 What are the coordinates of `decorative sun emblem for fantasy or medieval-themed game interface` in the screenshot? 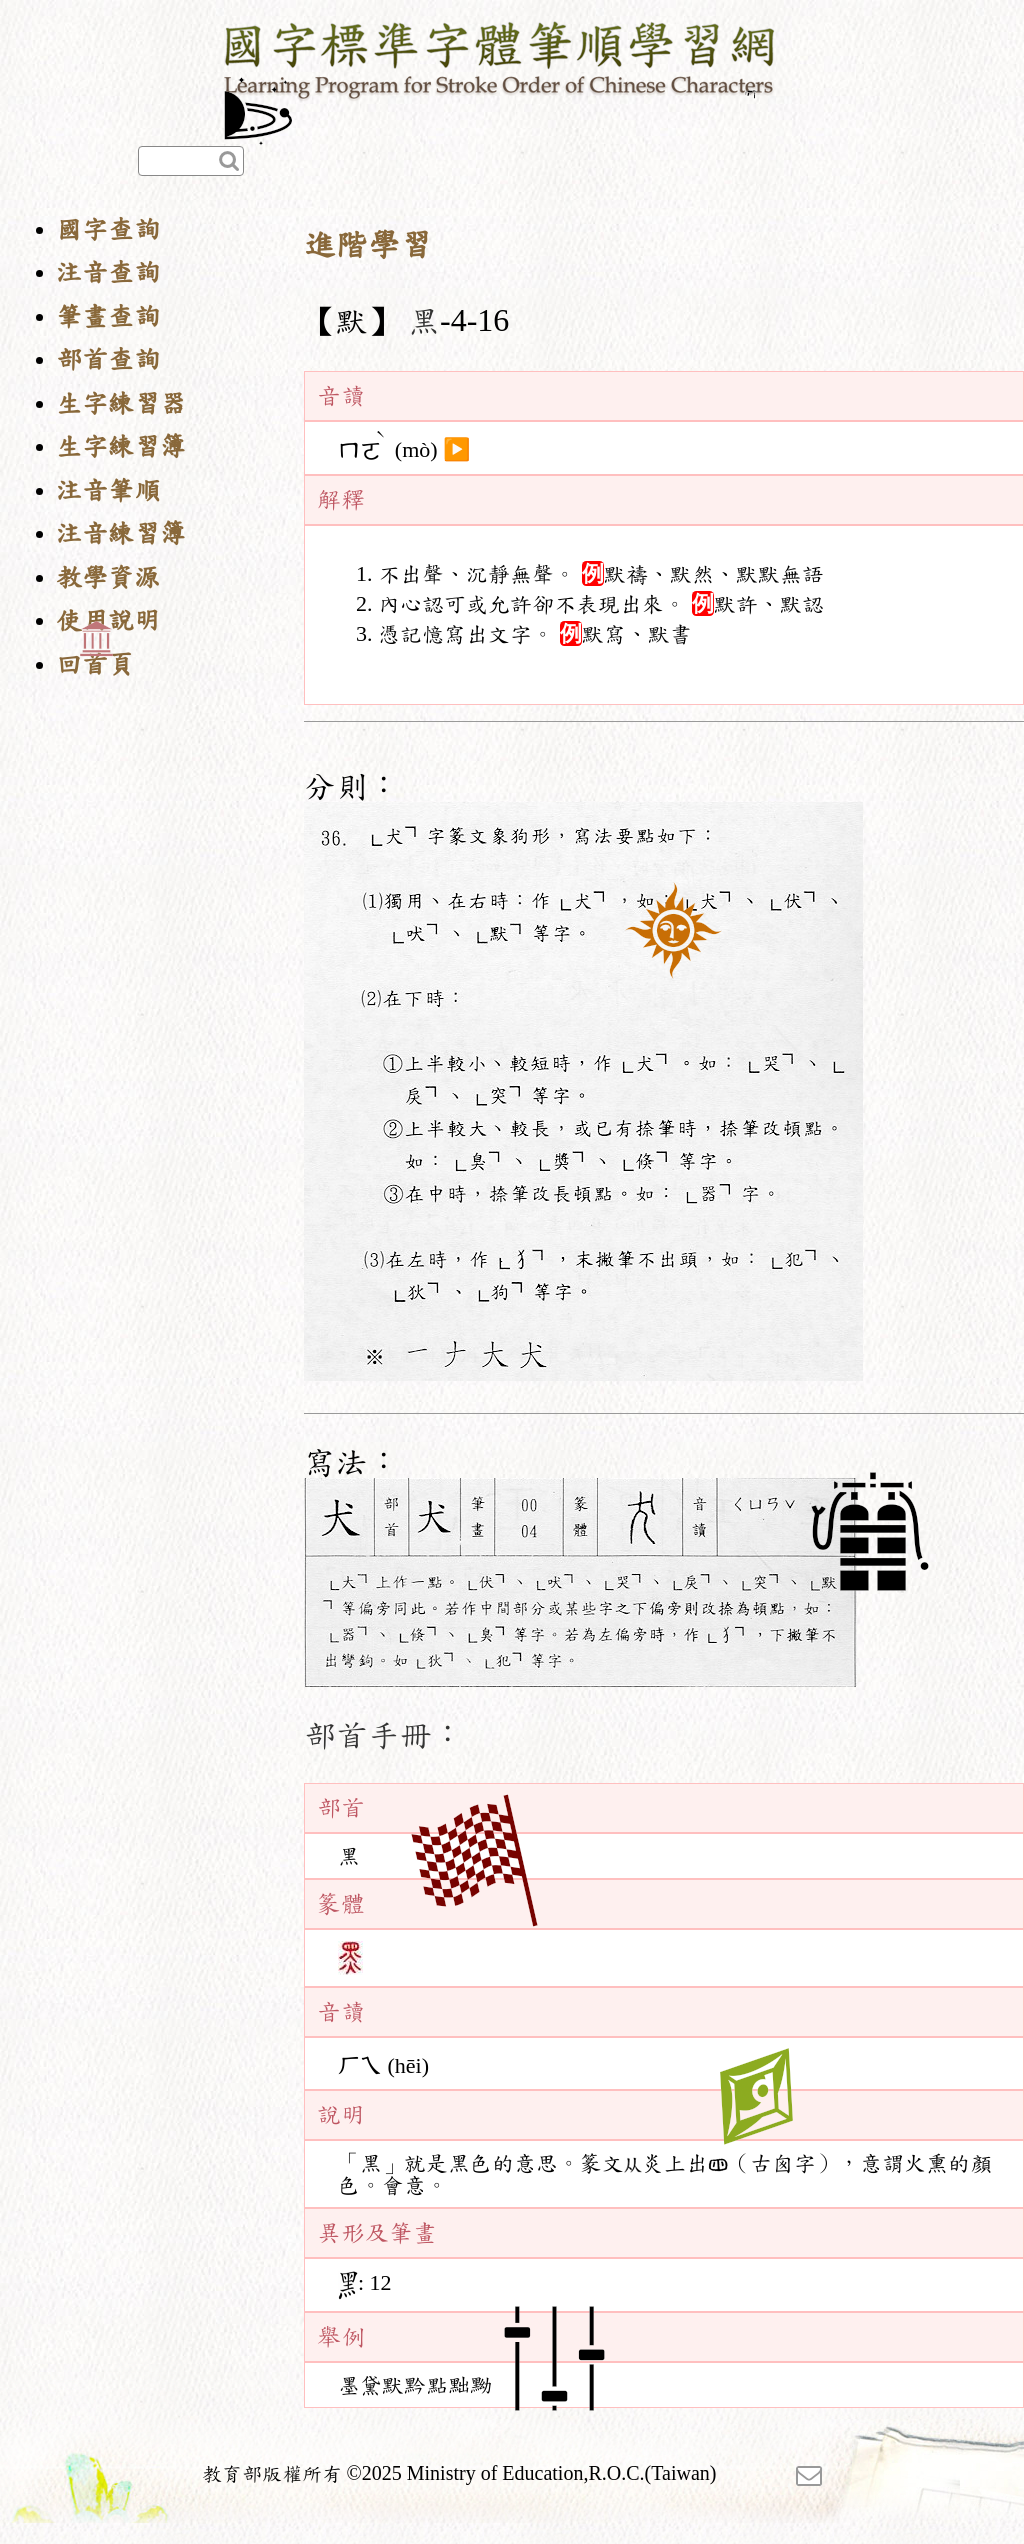 It's located at (673, 930).